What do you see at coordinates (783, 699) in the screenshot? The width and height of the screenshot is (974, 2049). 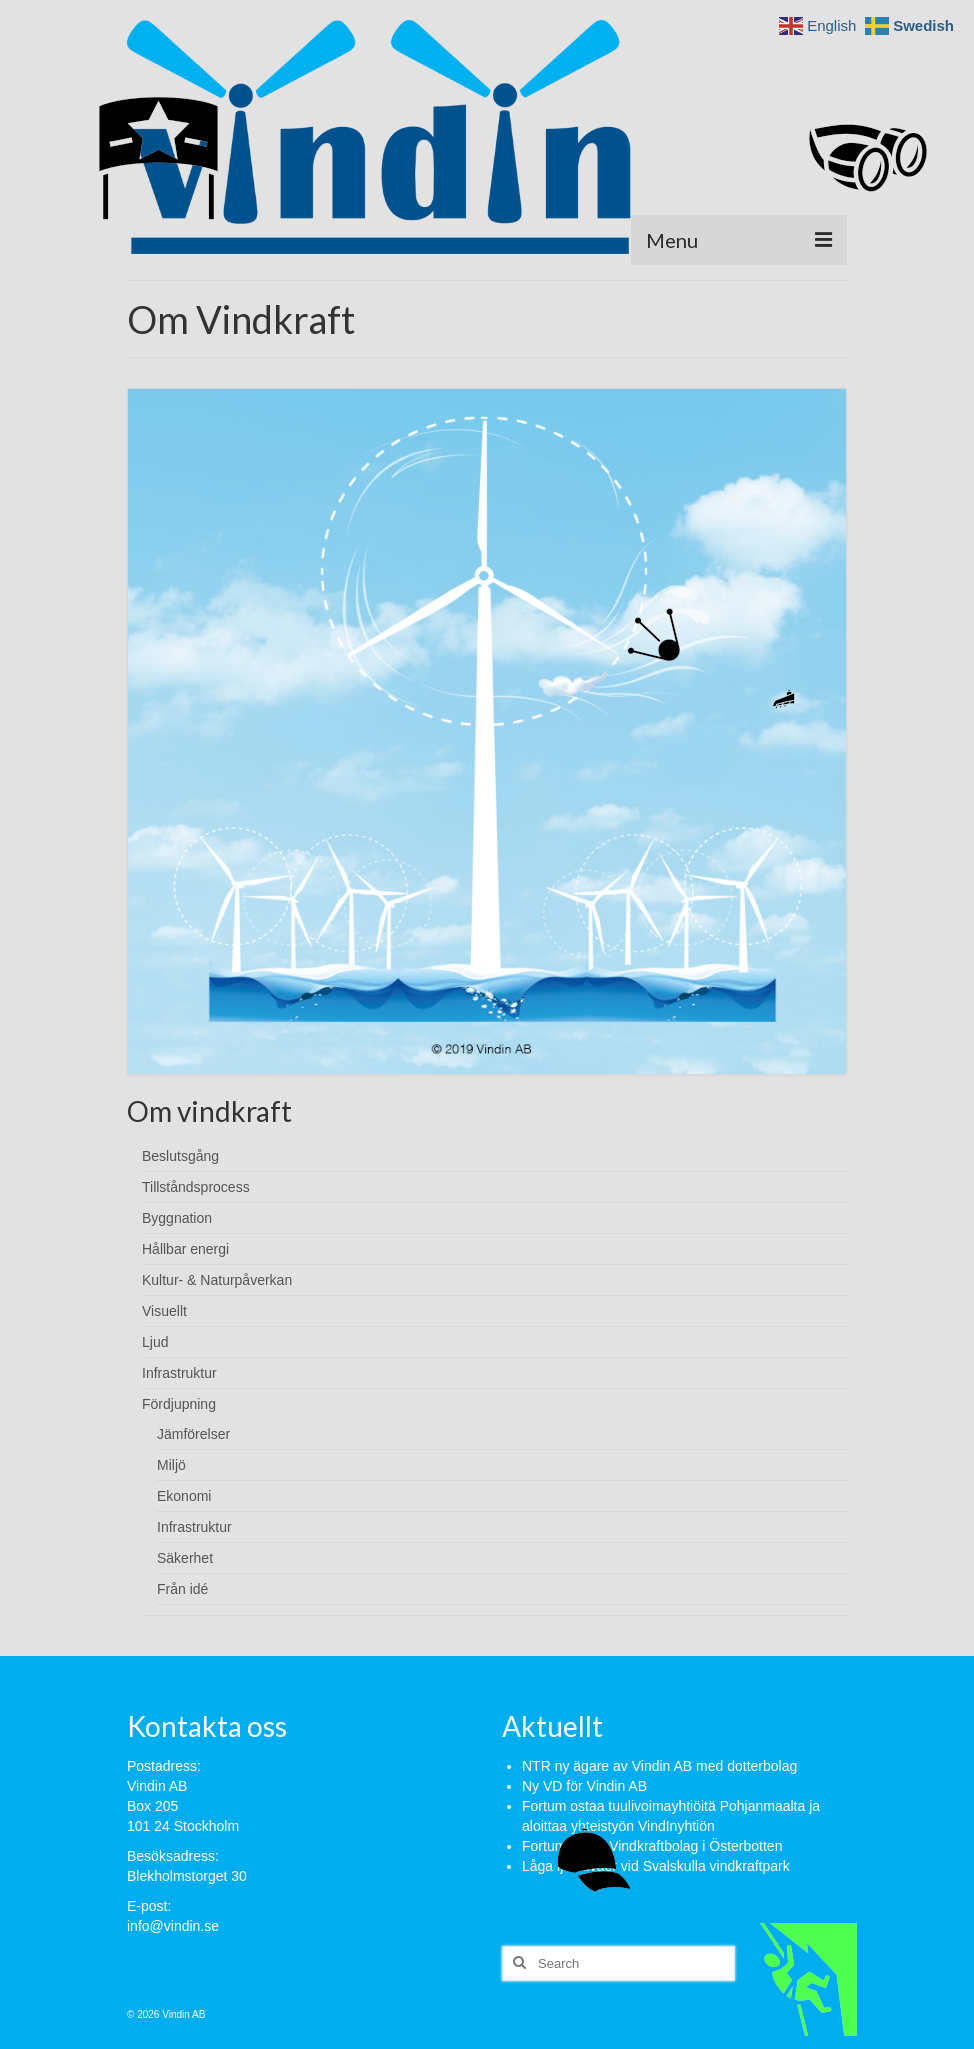 I see `access flight or travel features` at bounding box center [783, 699].